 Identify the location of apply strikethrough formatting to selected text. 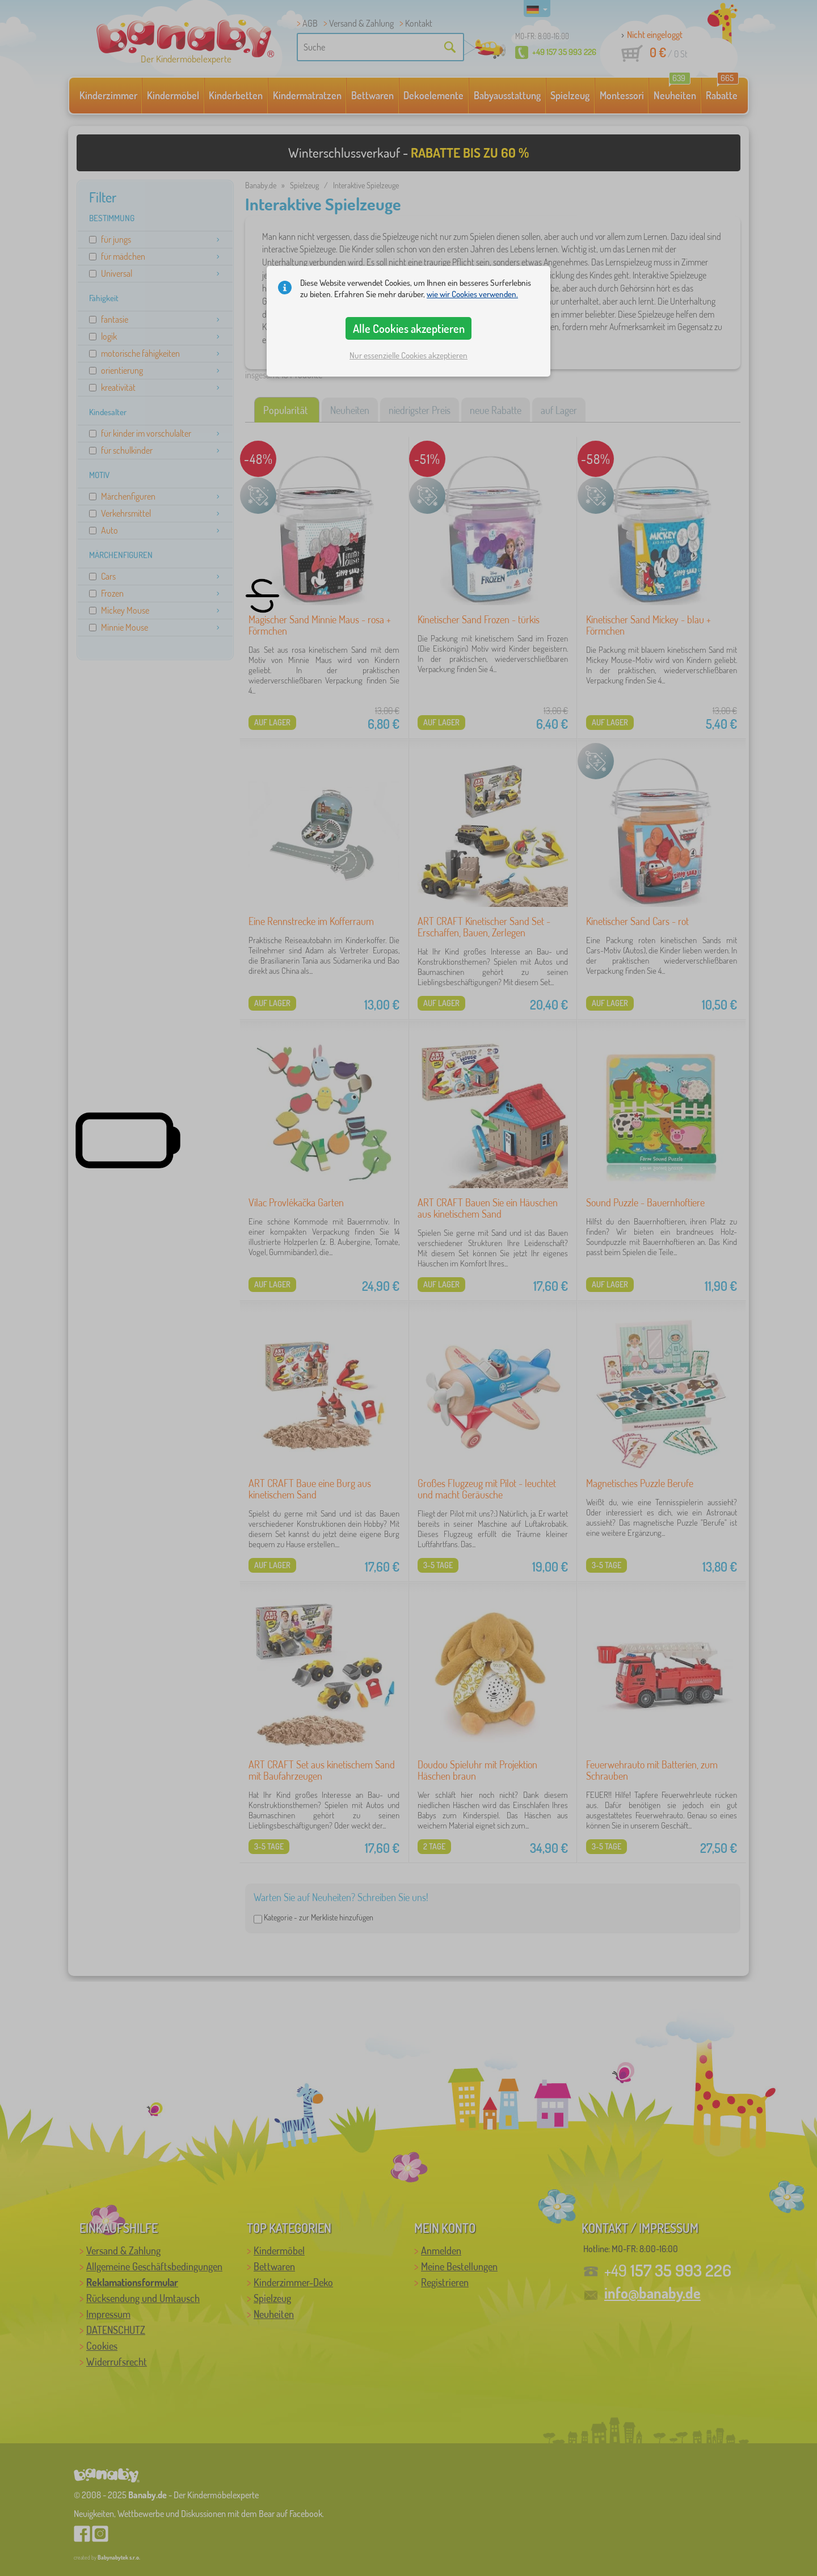
(262, 596).